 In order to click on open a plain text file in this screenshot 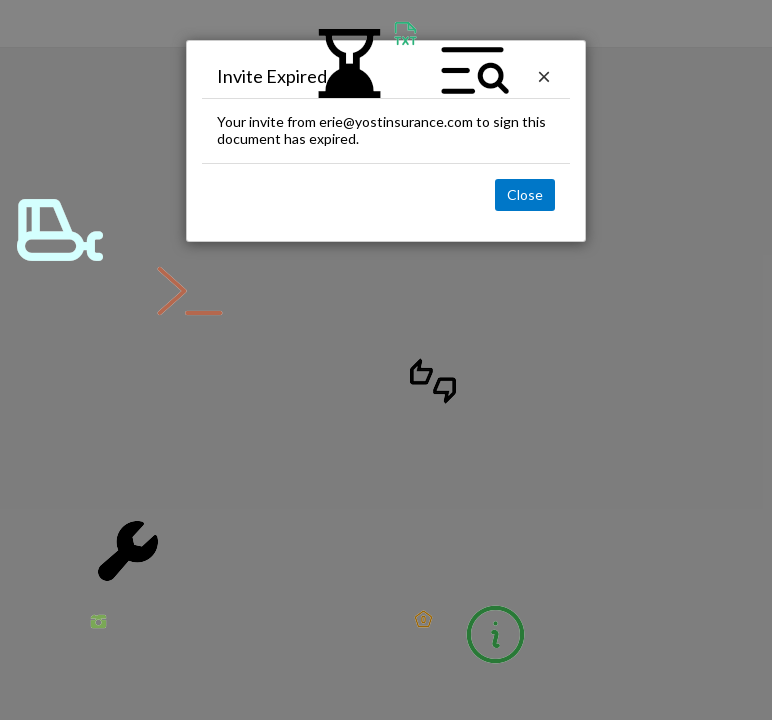, I will do `click(405, 34)`.